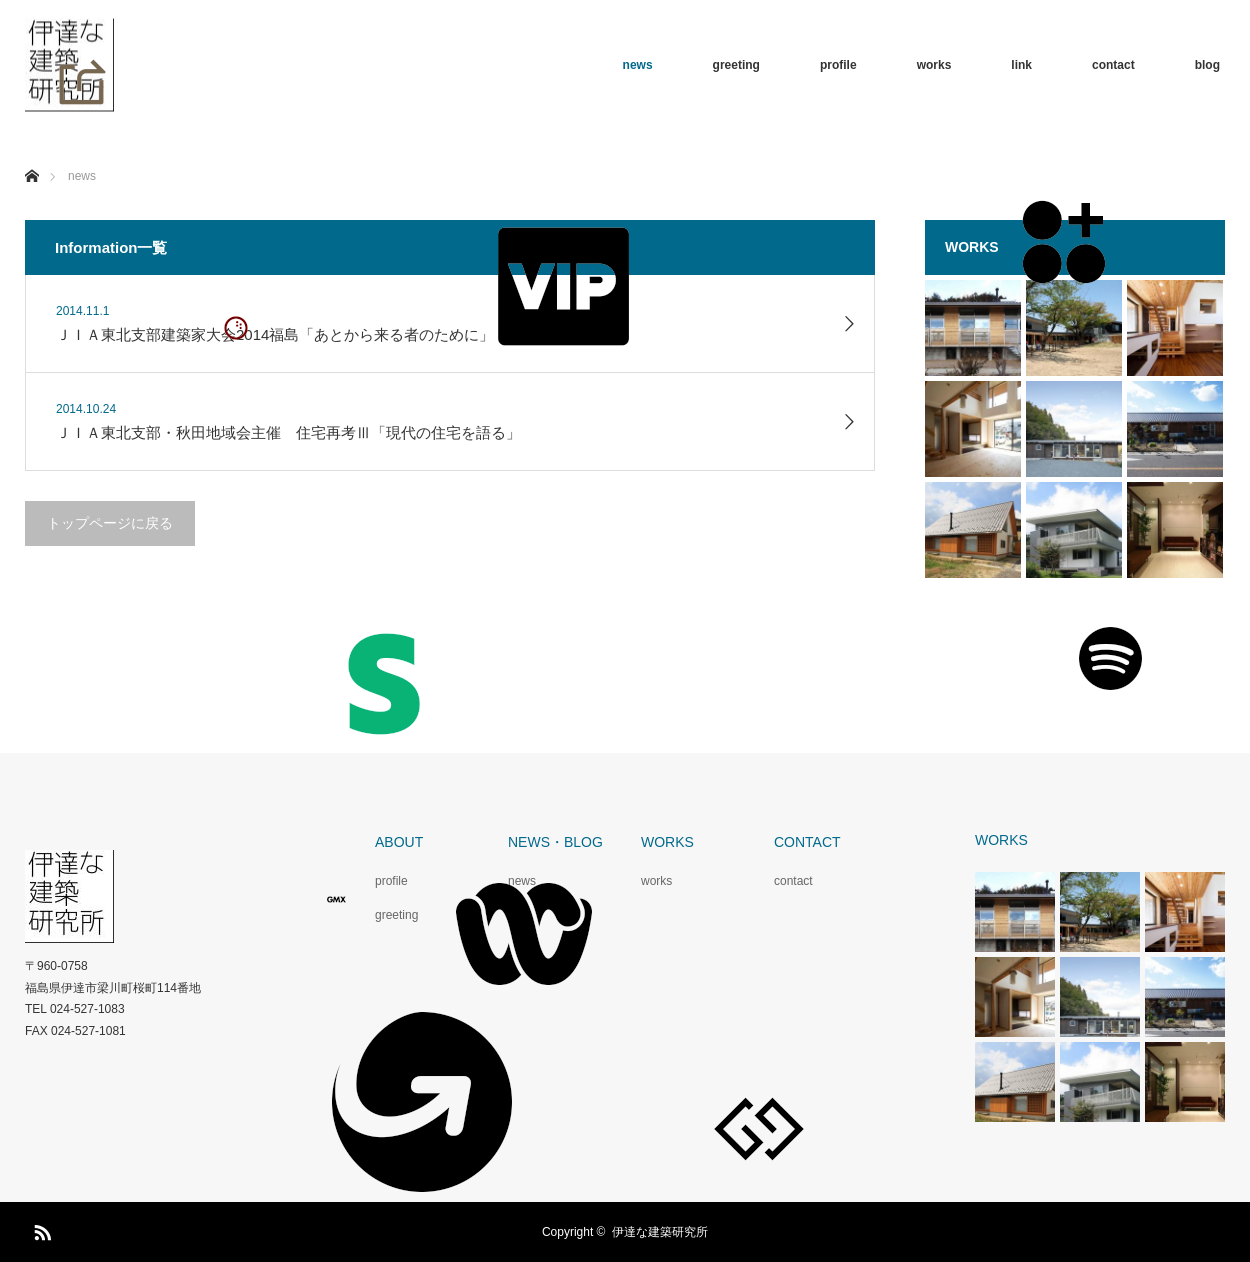  Describe the element at coordinates (1064, 242) in the screenshot. I see `add a new app to your collection` at that location.